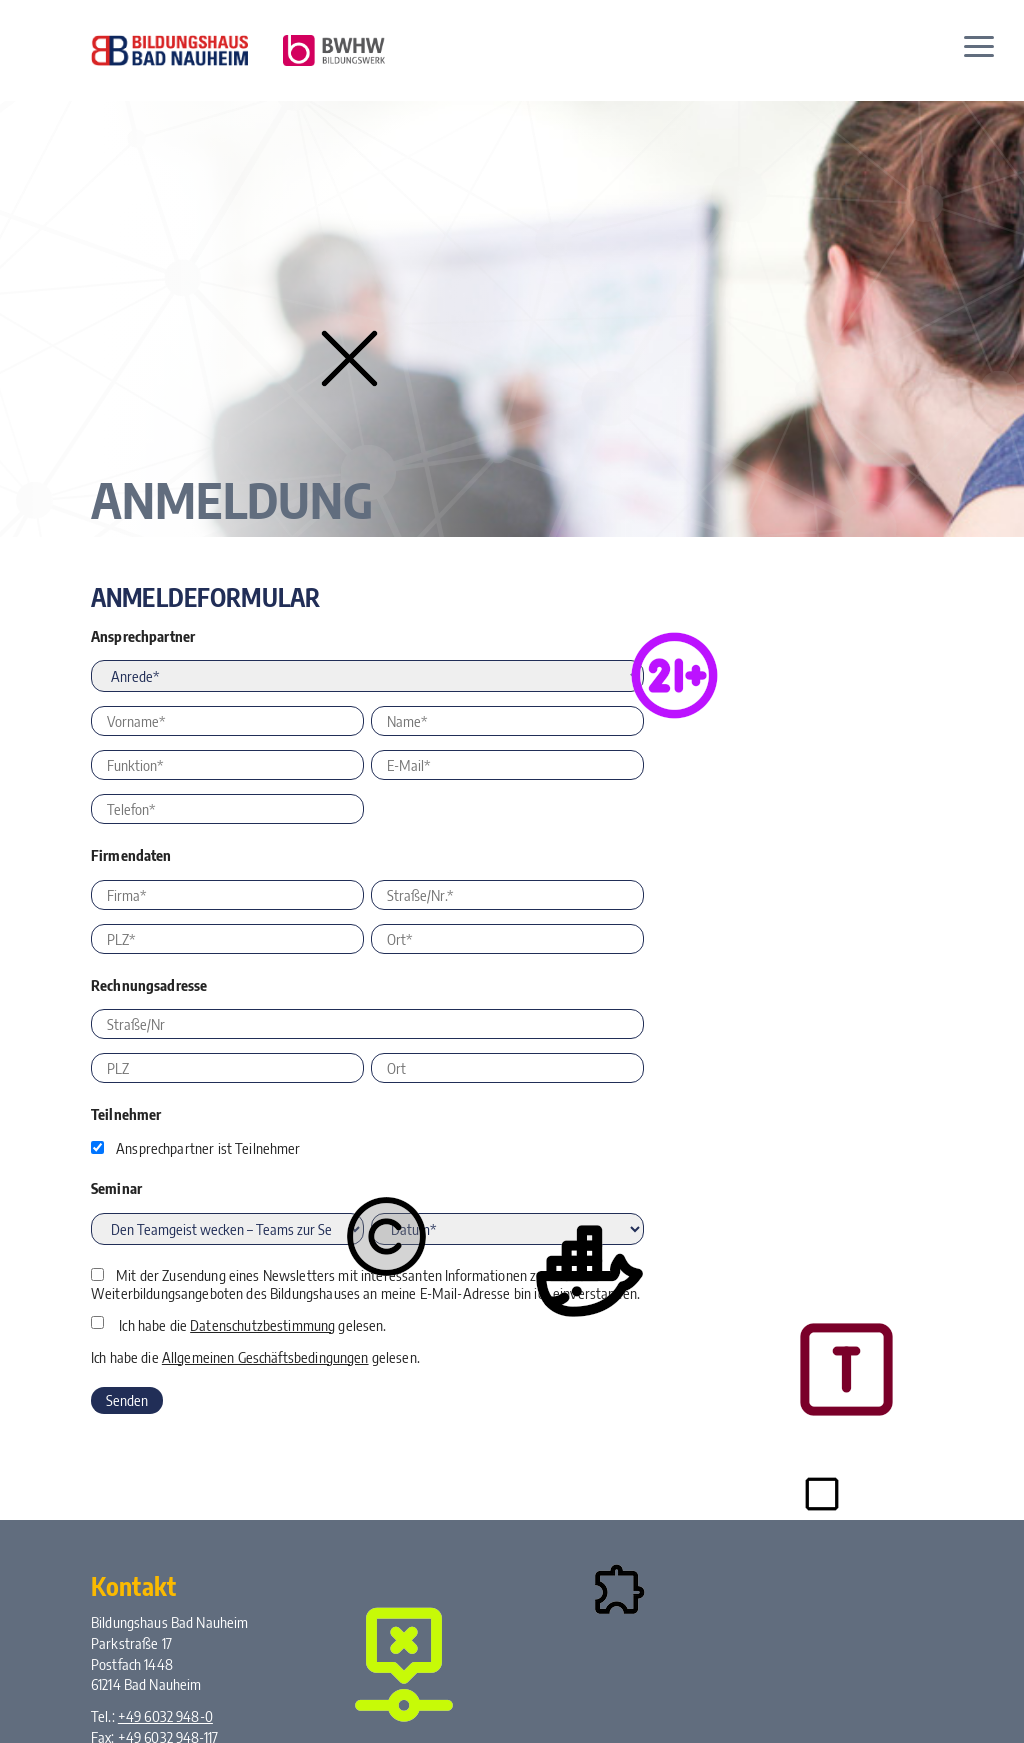  I want to click on insert a text box or text element, so click(846, 1369).